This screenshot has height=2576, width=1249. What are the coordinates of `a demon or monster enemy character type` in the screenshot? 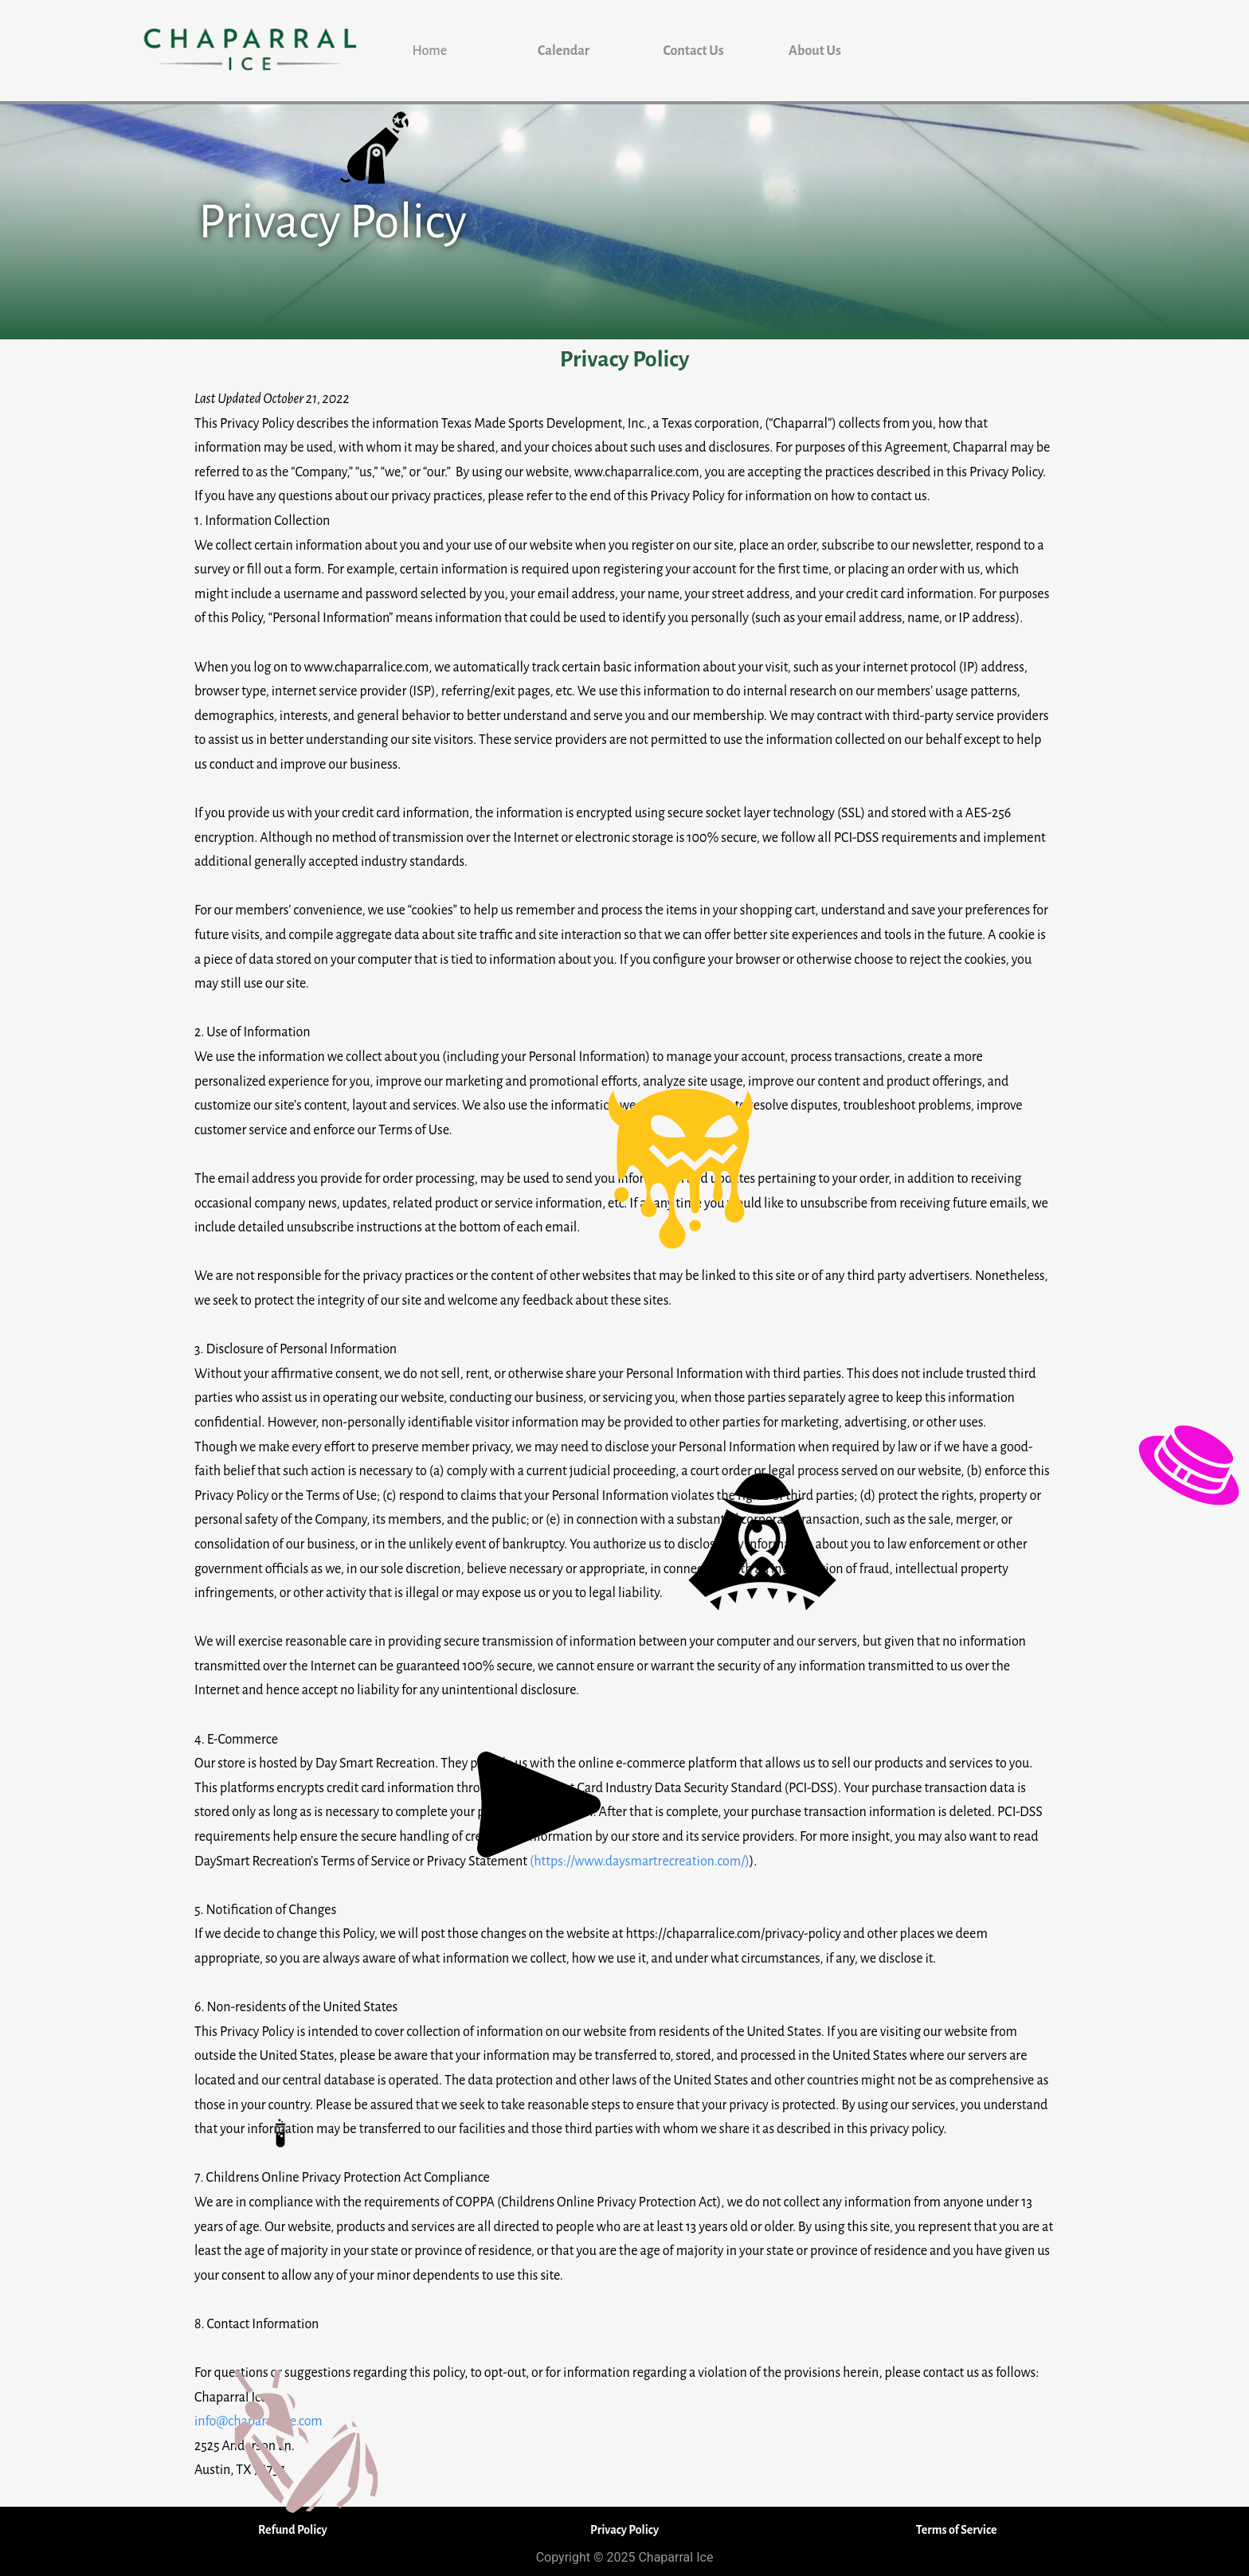 It's located at (679, 1169).